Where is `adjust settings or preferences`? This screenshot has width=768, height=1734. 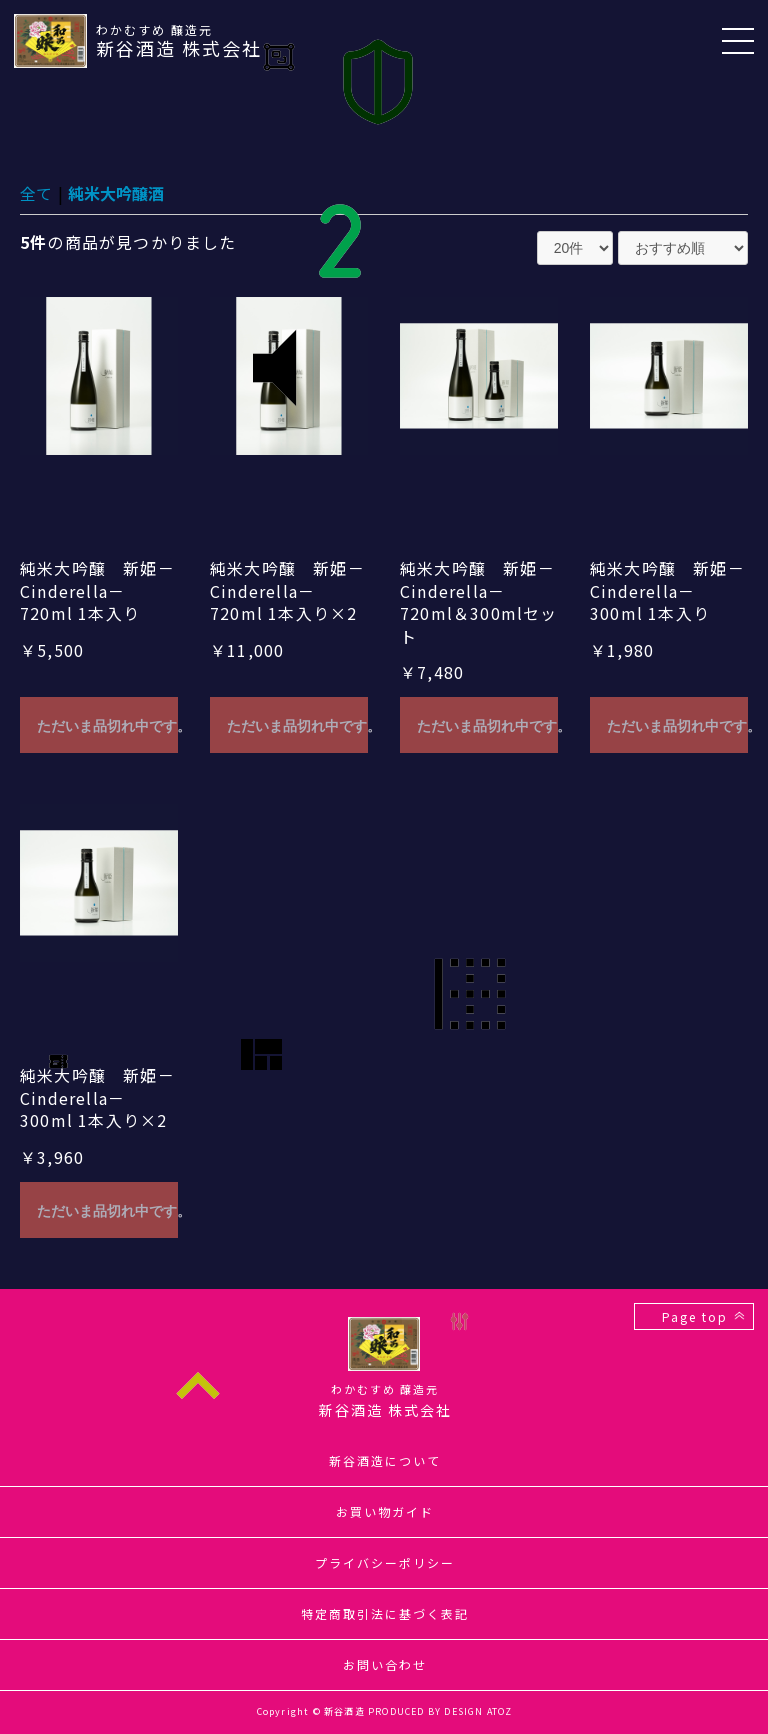
adjust settings or preferences is located at coordinates (459, 1321).